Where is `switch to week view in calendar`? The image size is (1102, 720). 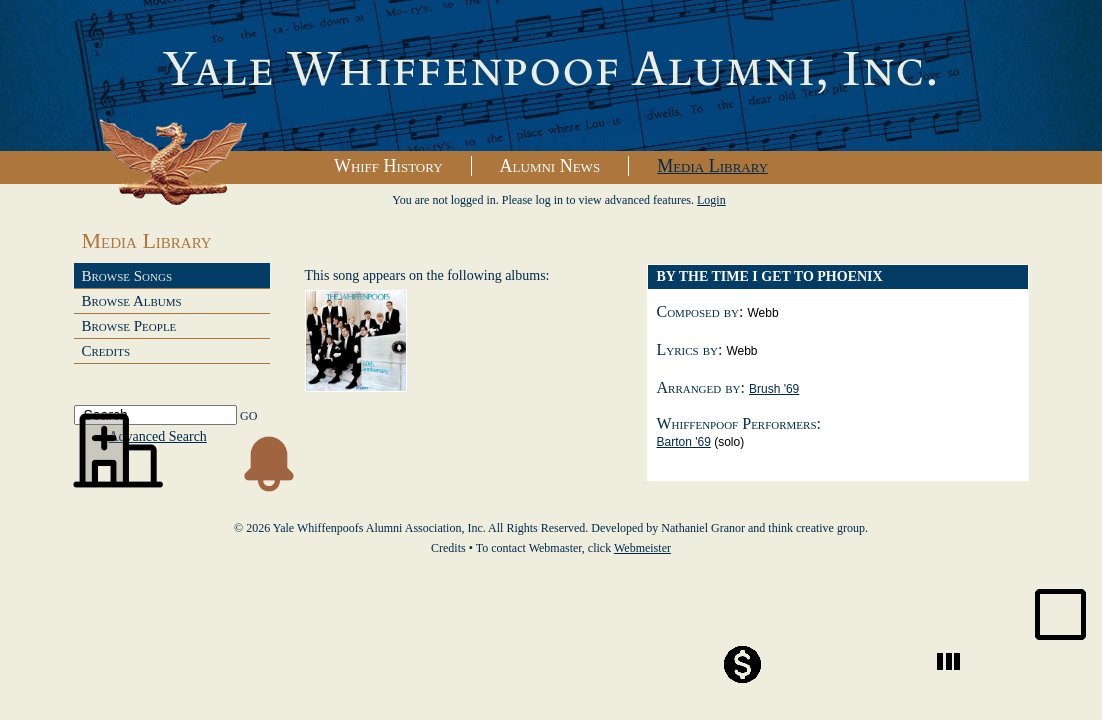
switch to week view in calendar is located at coordinates (949, 661).